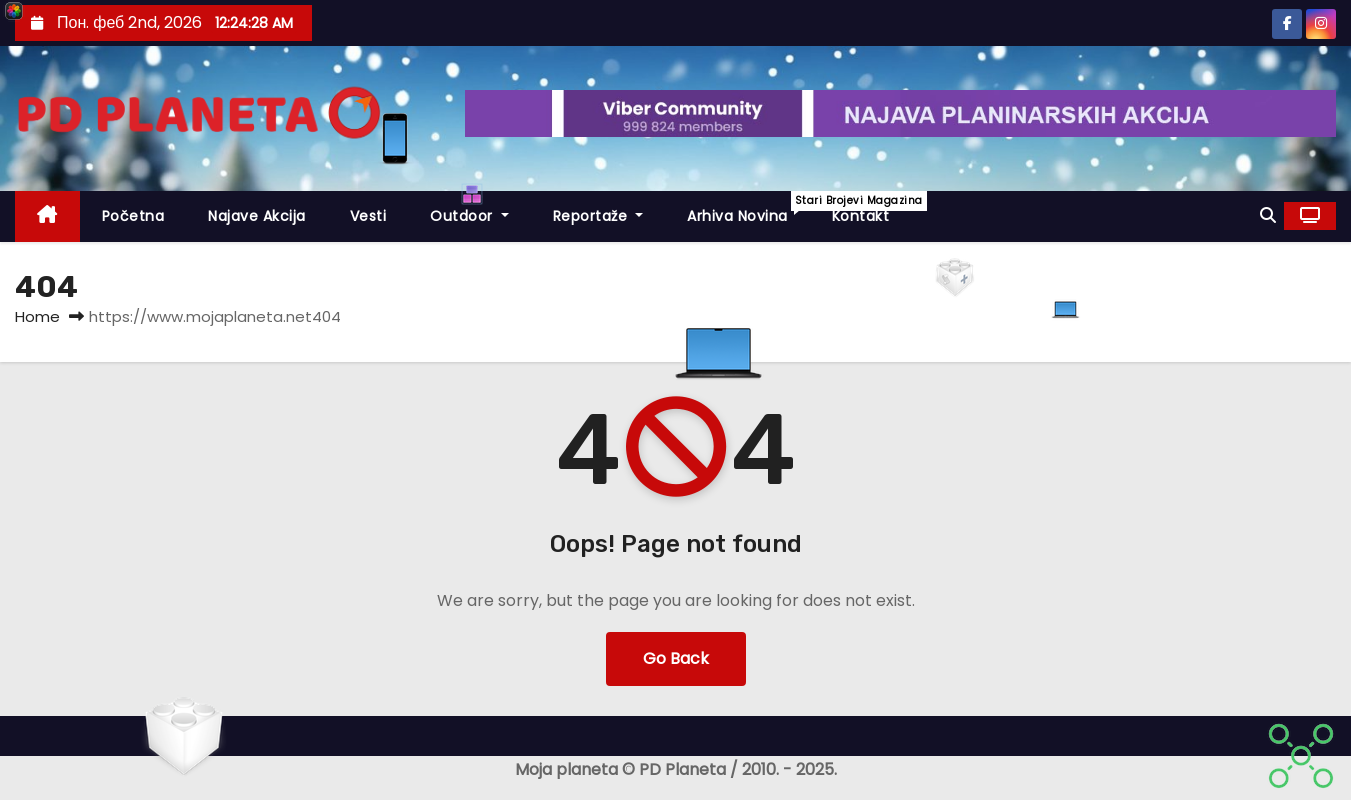 This screenshot has width=1351, height=800. What do you see at coordinates (955, 277) in the screenshot?
I see `scripting addition or plugin component for script editor` at bounding box center [955, 277].